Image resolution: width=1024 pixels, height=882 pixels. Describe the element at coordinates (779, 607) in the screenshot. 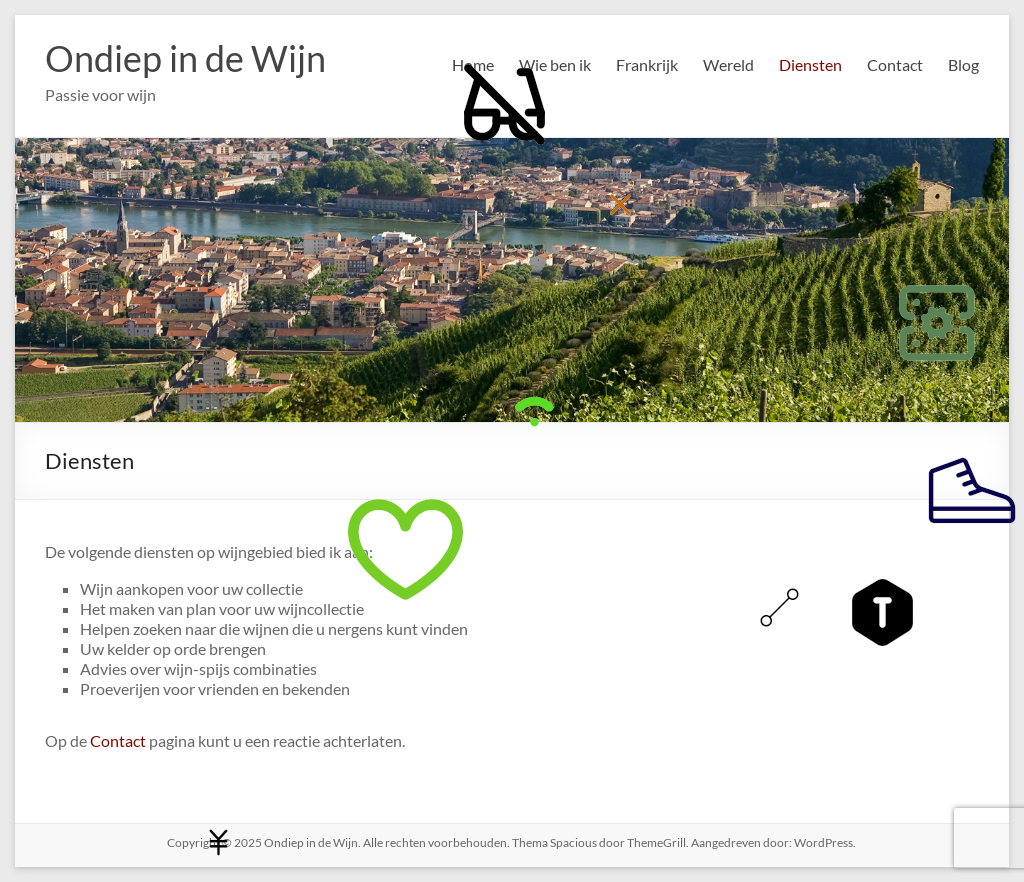

I see `draw a line segment between two points` at that location.